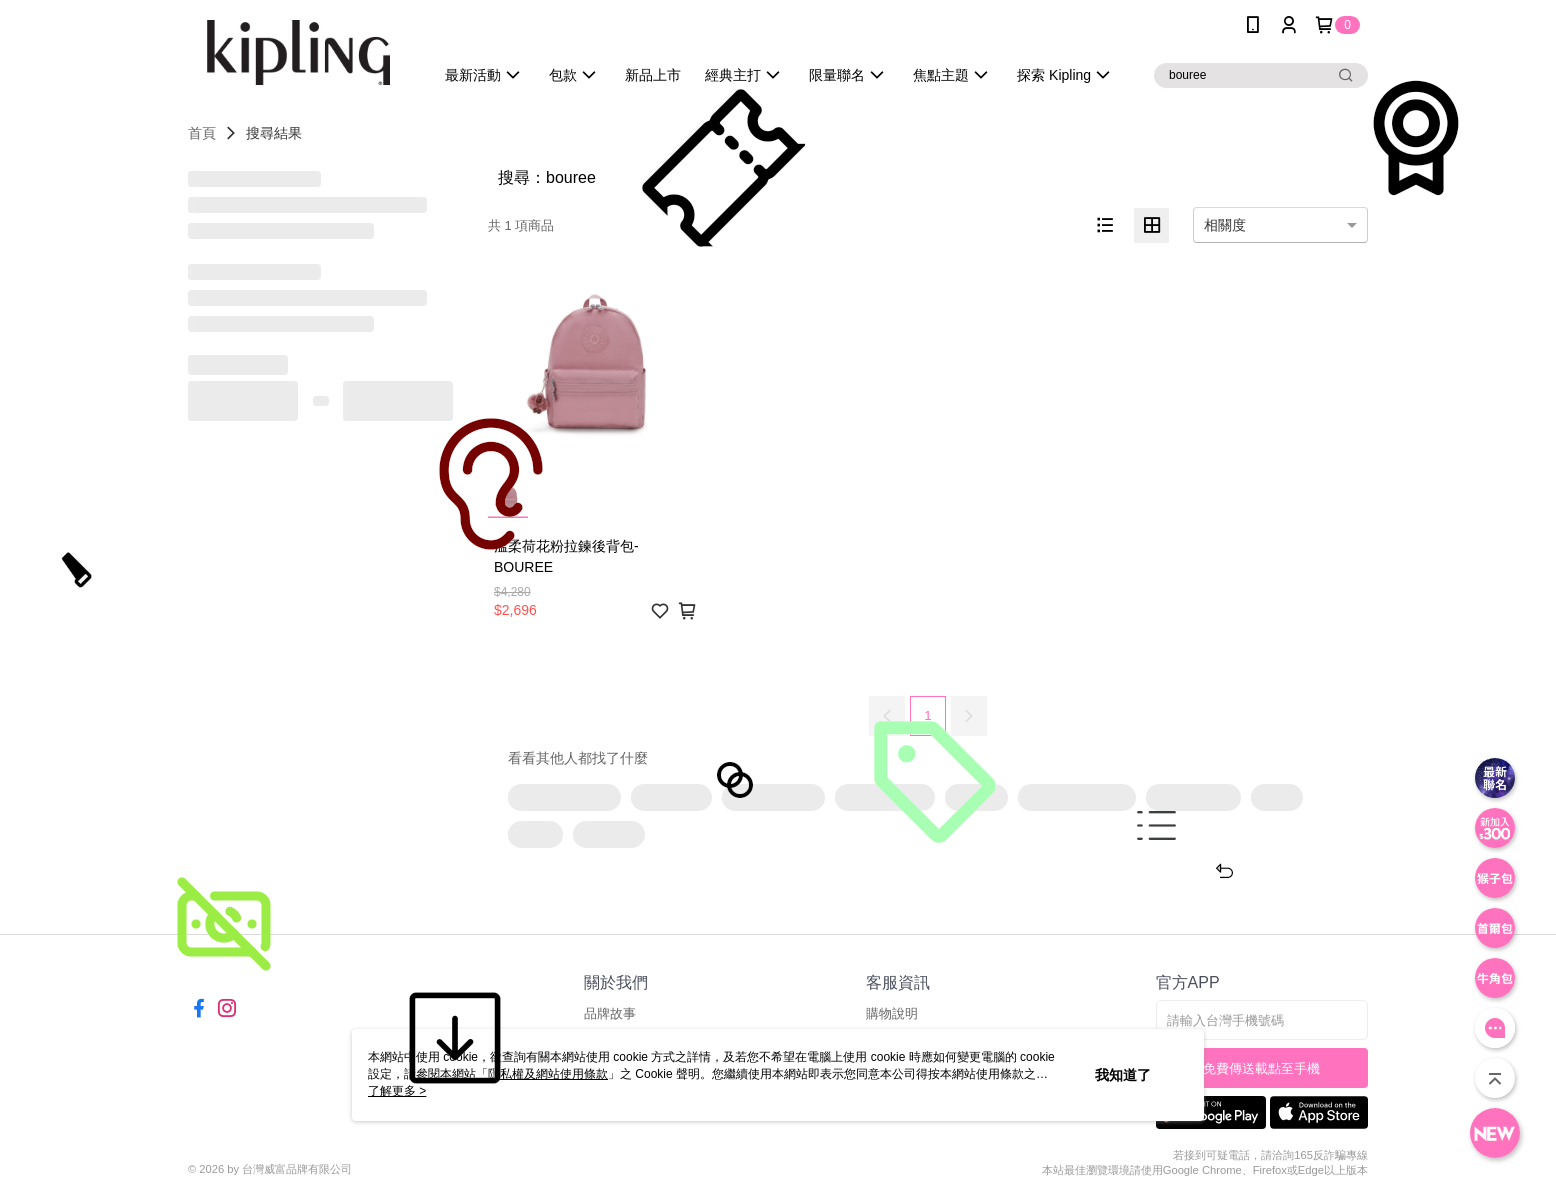 This screenshot has height=1194, width=1556. Describe the element at coordinates (224, 924) in the screenshot. I see `payment method unavailable` at that location.